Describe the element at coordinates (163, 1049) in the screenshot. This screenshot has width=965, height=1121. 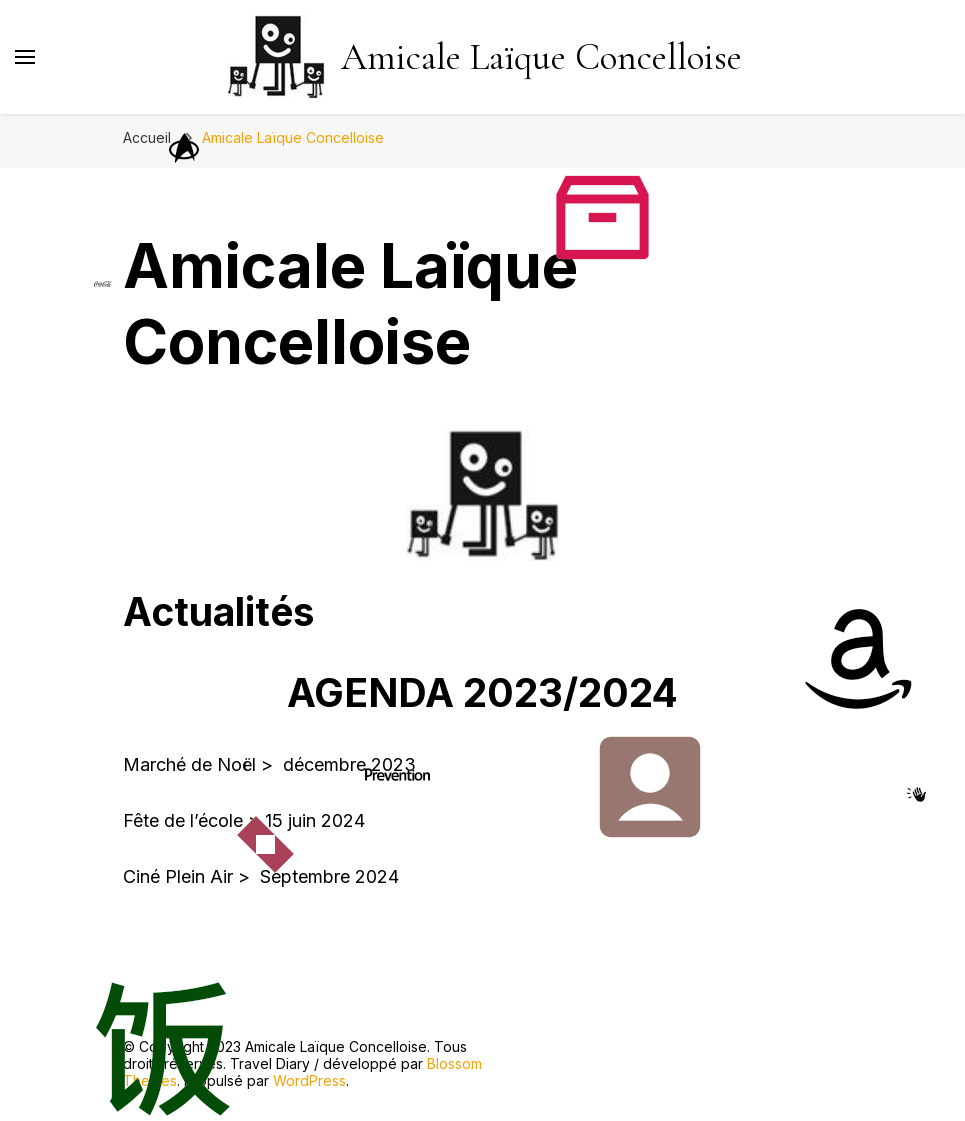
I see `open Fanfou social media app` at that location.